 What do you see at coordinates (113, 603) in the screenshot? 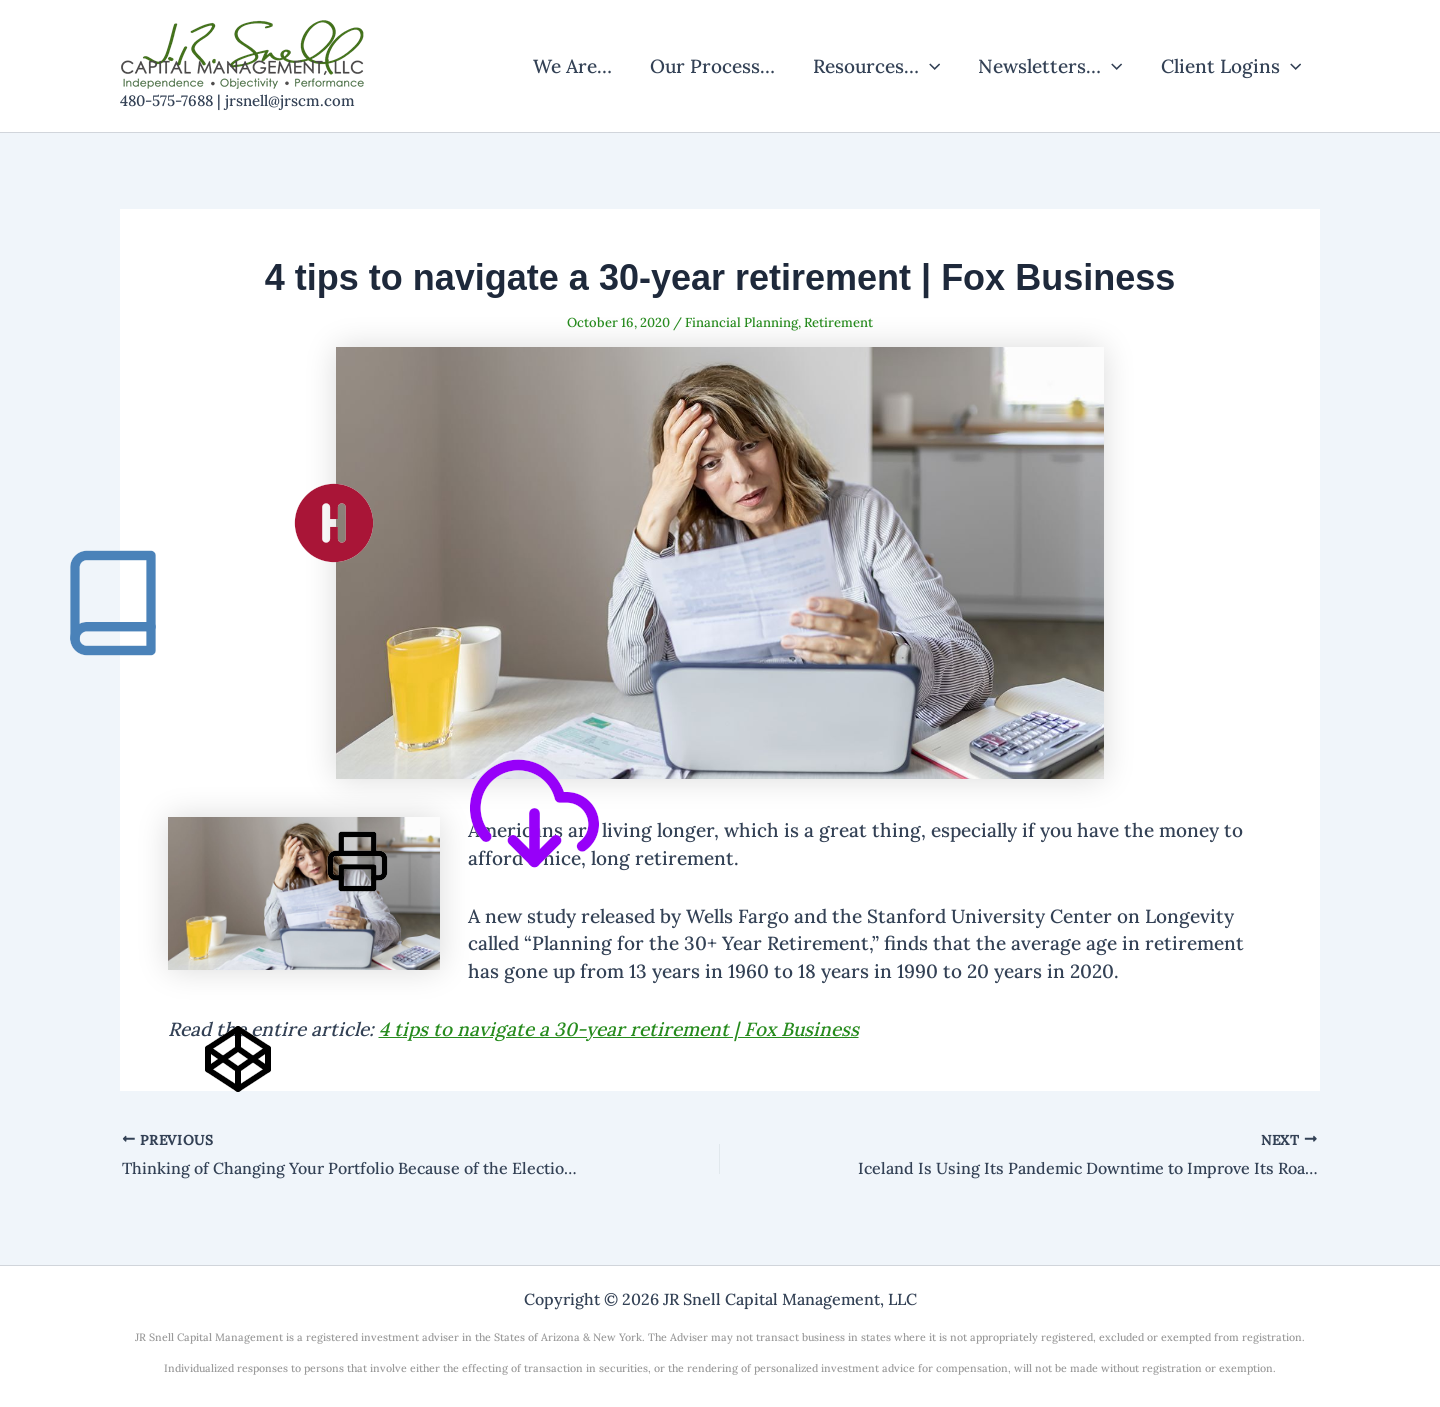
I see `open a book or reading view` at bounding box center [113, 603].